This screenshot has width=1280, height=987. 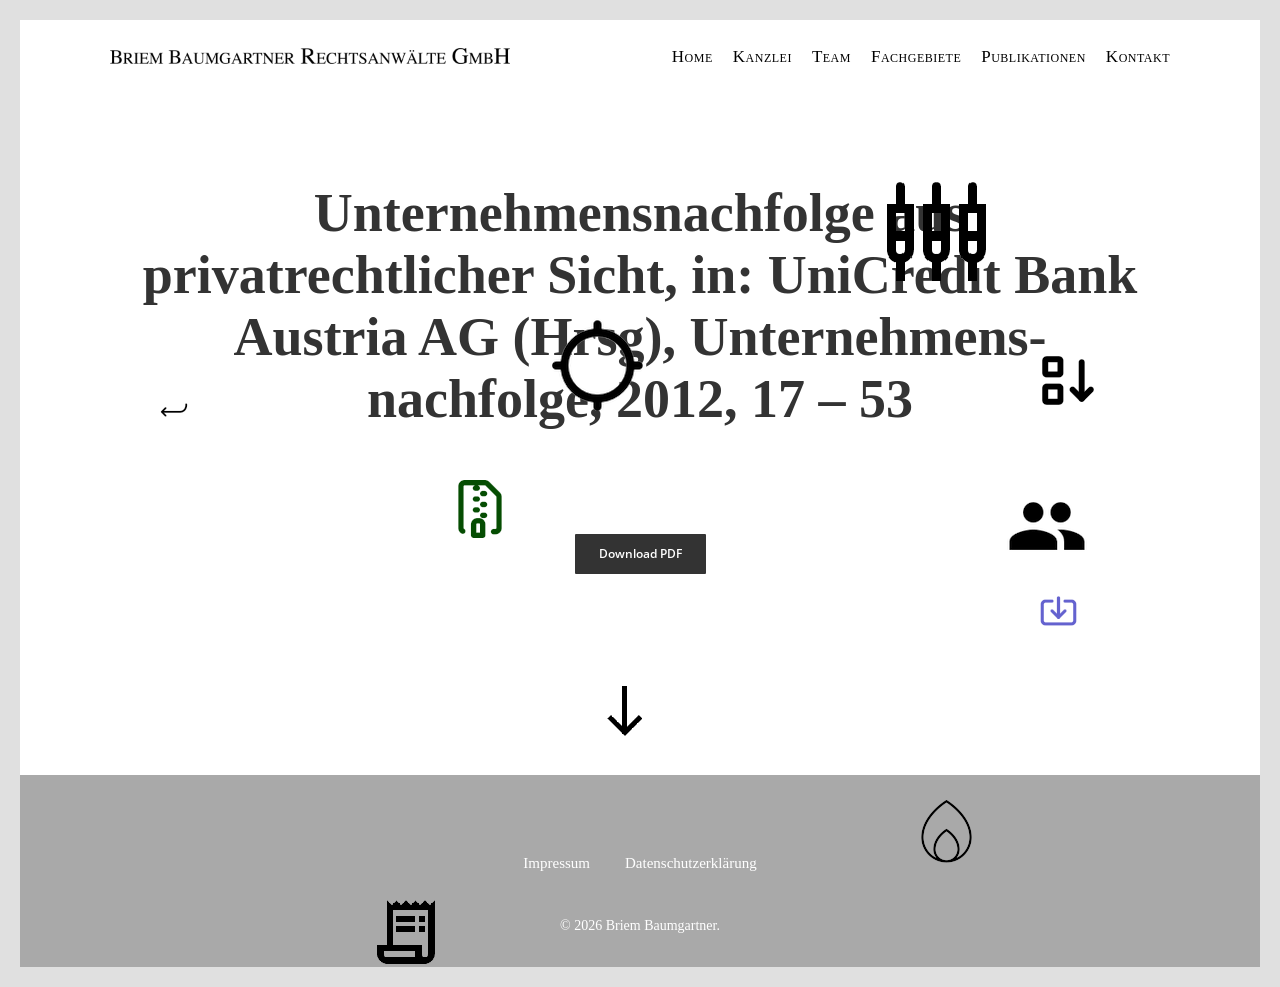 What do you see at coordinates (174, 410) in the screenshot?
I see `return to previous screen or step` at bounding box center [174, 410].